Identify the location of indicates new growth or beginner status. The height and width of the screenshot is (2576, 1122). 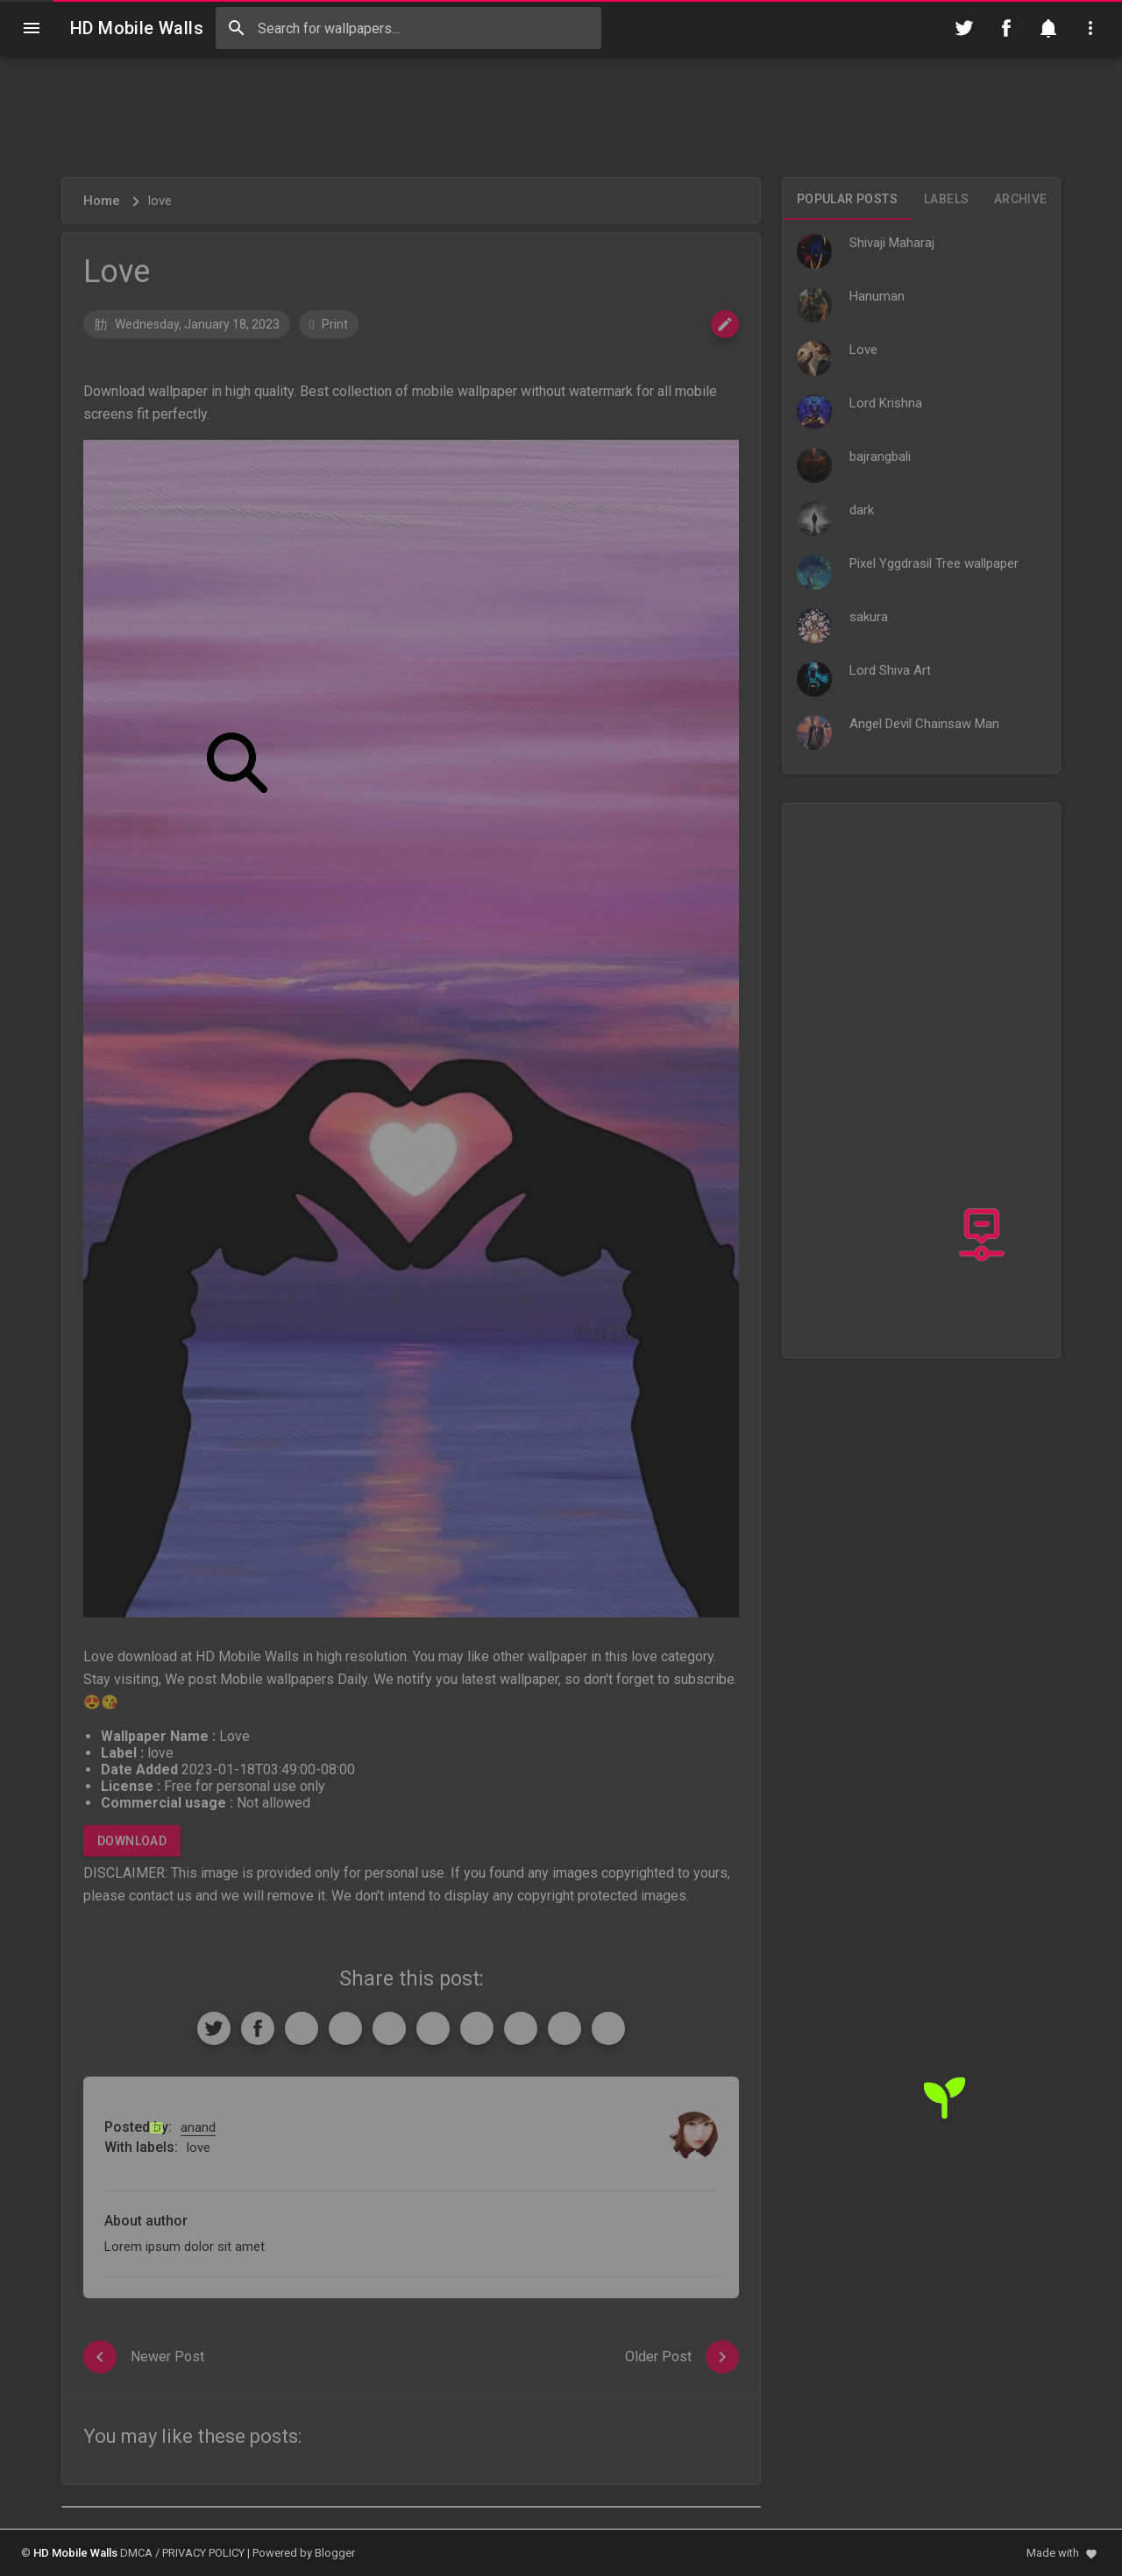
(944, 2098).